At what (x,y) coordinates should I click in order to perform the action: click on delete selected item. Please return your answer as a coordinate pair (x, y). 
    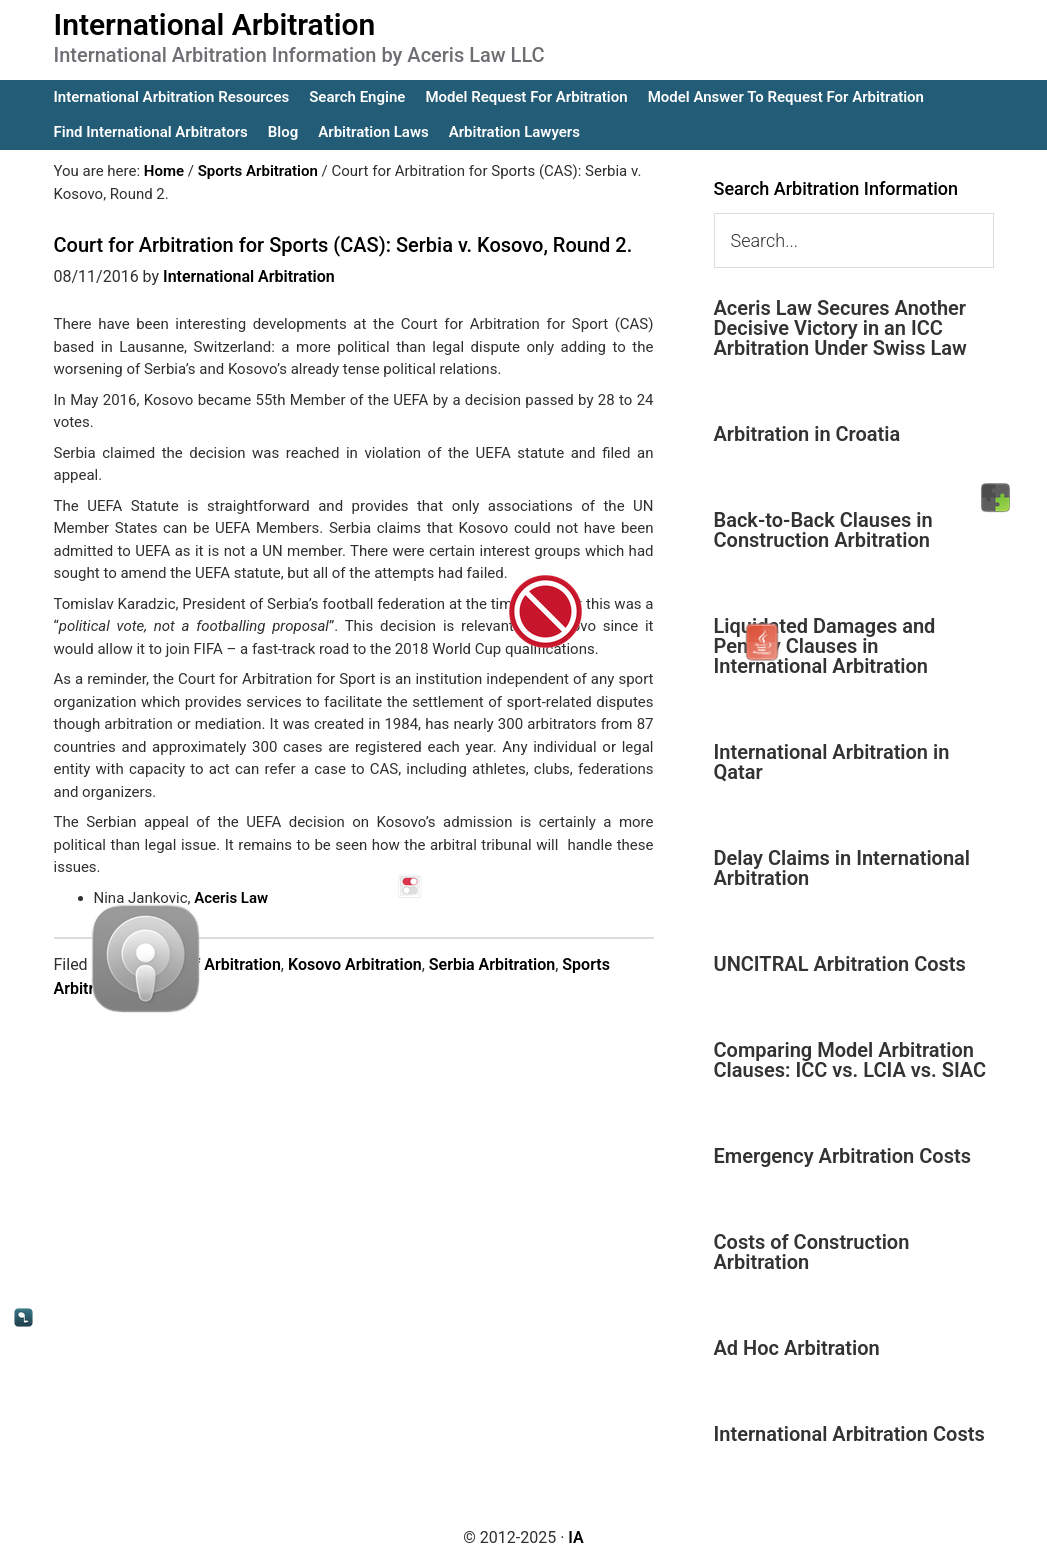
    Looking at the image, I should click on (545, 611).